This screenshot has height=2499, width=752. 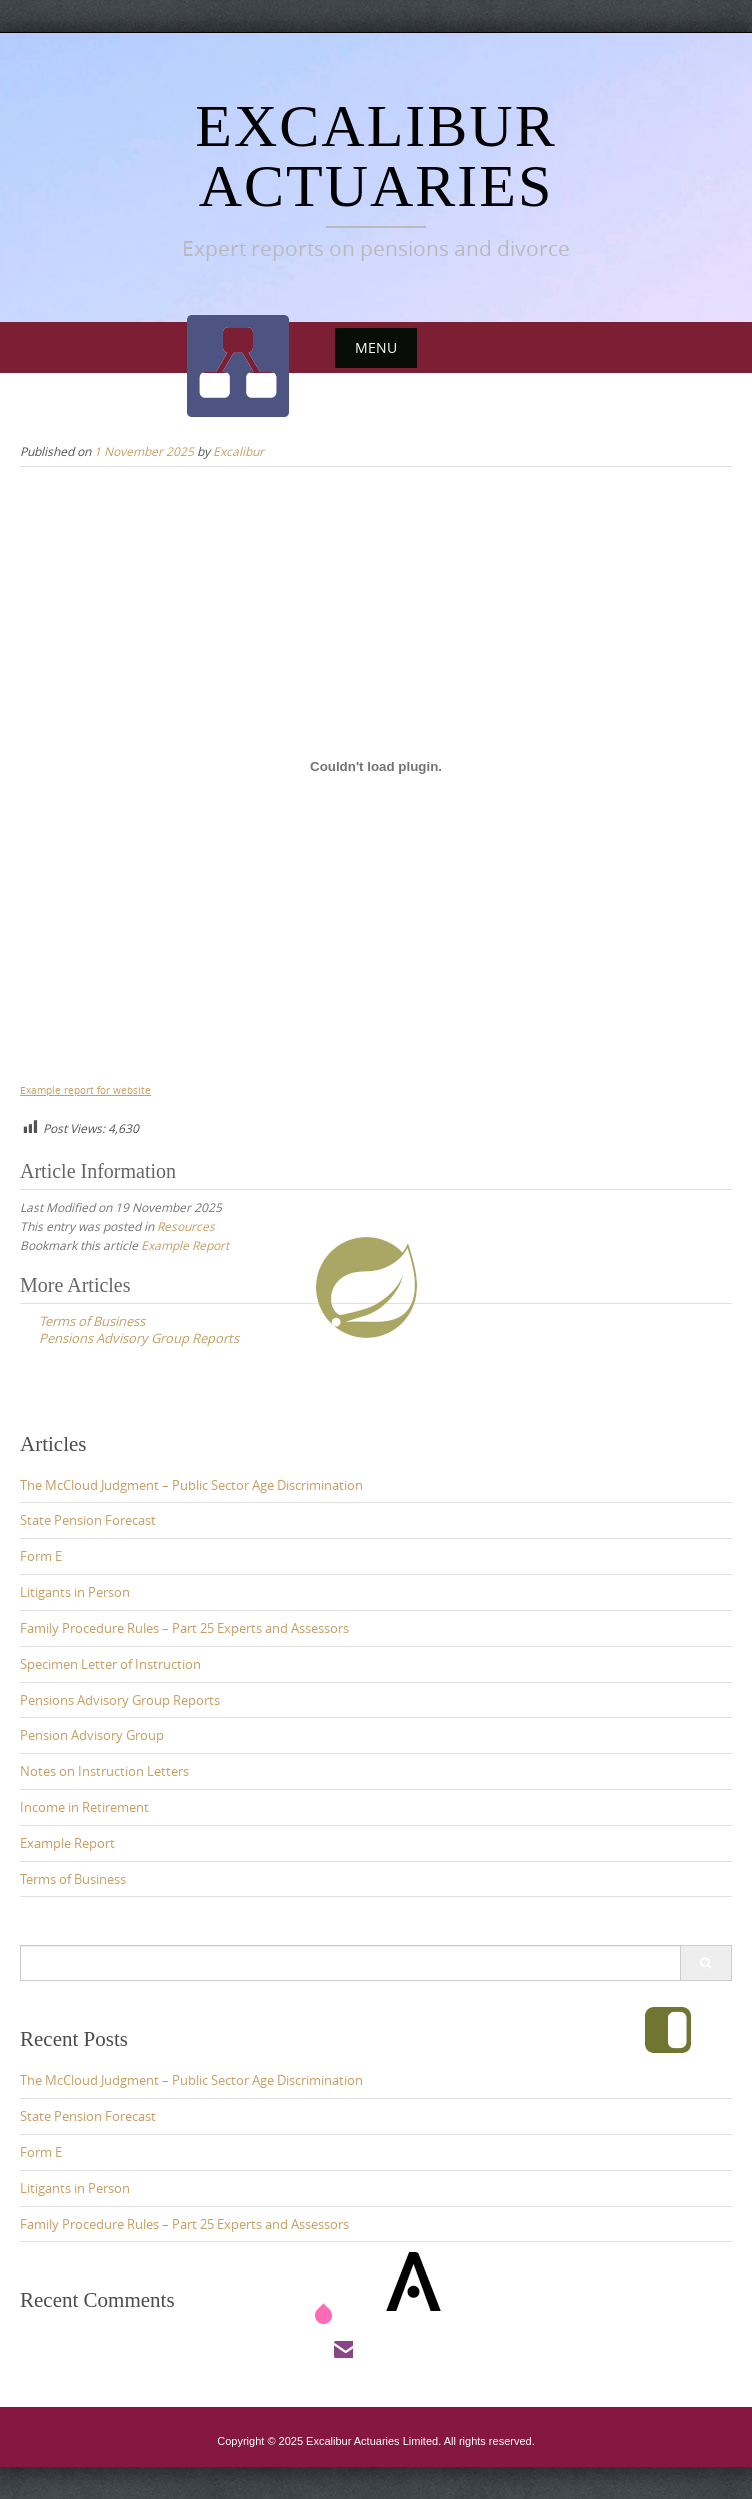 I want to click on mailbox.org email service logo, so click(x=343, y=2349).